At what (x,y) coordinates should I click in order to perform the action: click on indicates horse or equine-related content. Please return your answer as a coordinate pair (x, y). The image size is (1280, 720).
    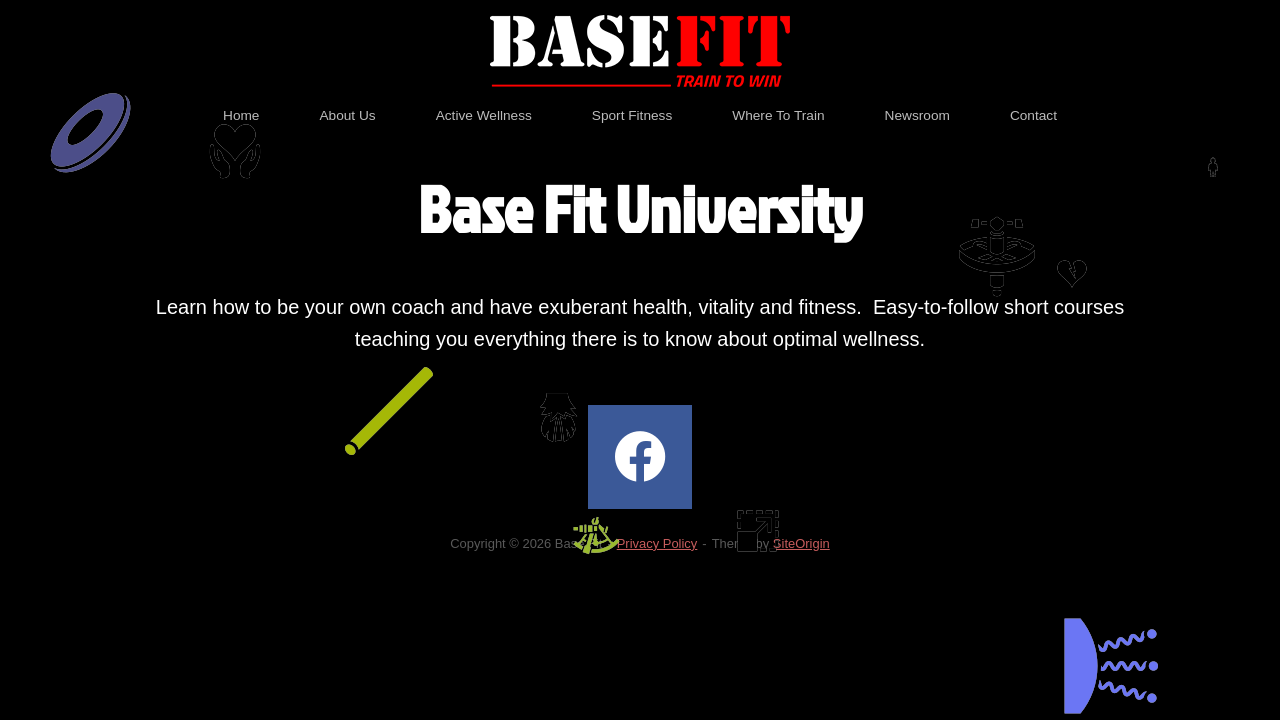
    Looking at the image, I should click on (558, 417).